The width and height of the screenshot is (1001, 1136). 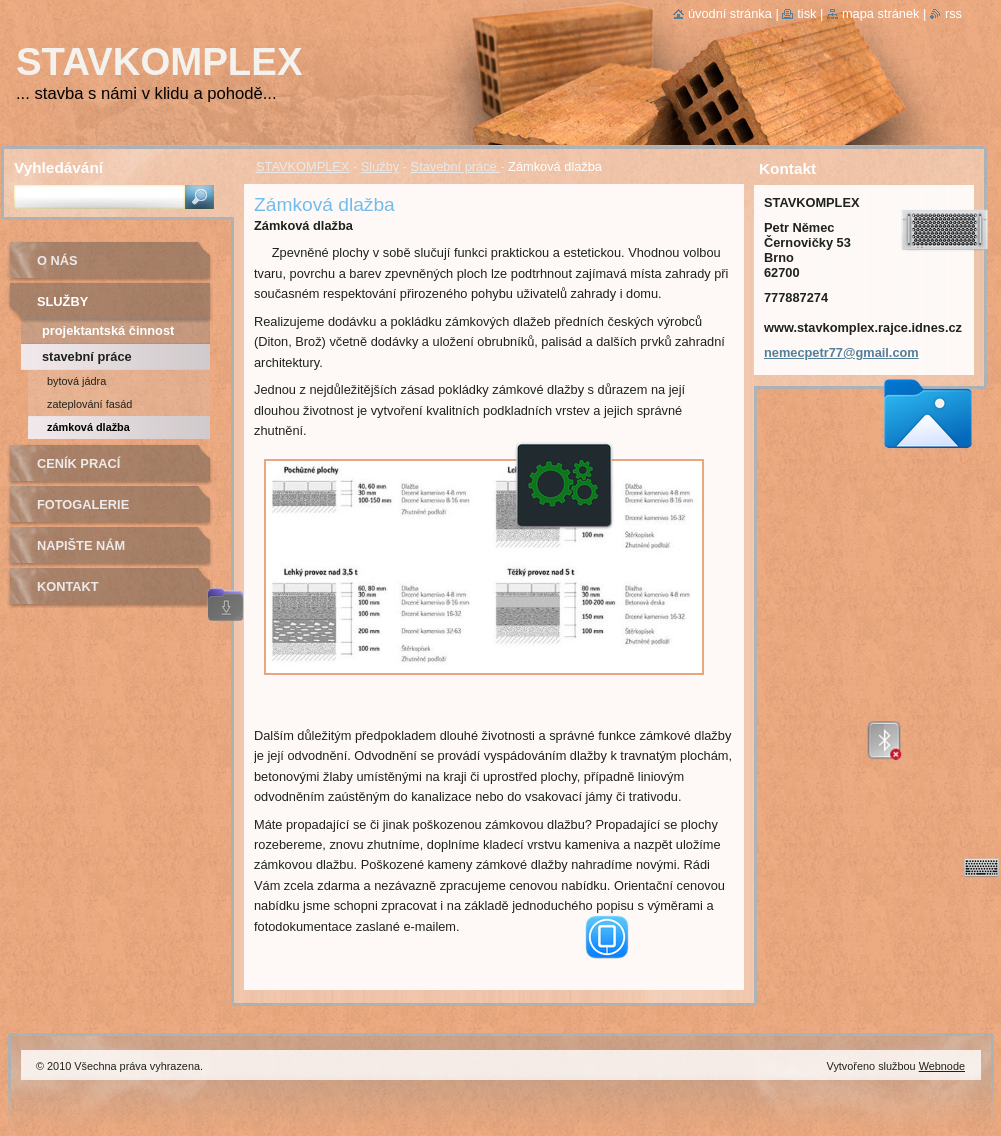 I want to click on open pictures folder, so click(x=928, y=416).